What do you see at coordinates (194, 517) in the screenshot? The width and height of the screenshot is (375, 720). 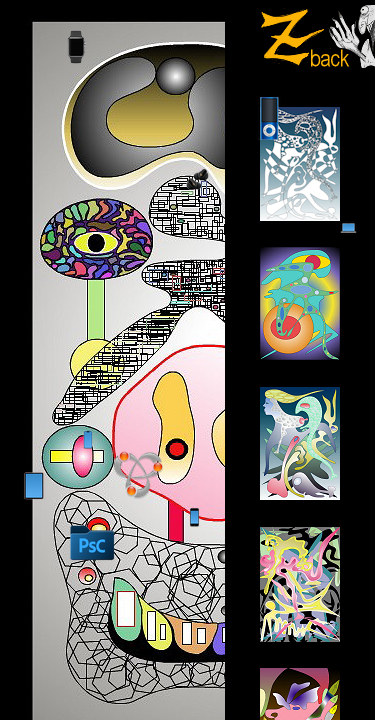 I see `manage connected iPod Touch device` at bounding box center [194, 517].